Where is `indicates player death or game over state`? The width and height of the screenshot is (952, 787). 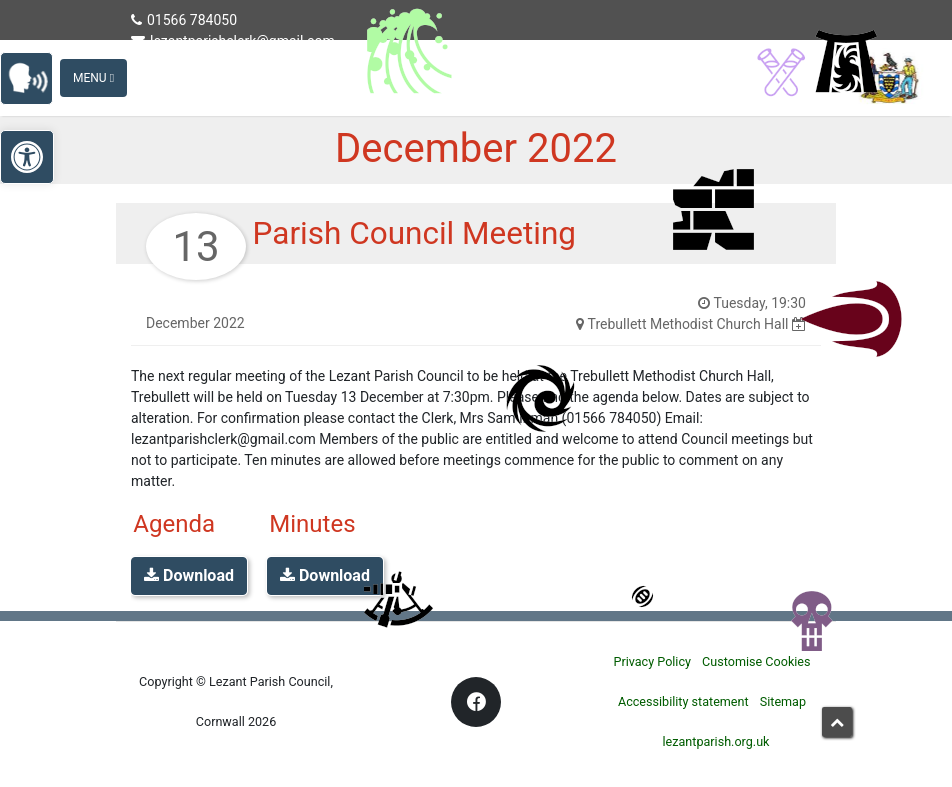 indicates player death or game over state is located at coordinates (811, 620).